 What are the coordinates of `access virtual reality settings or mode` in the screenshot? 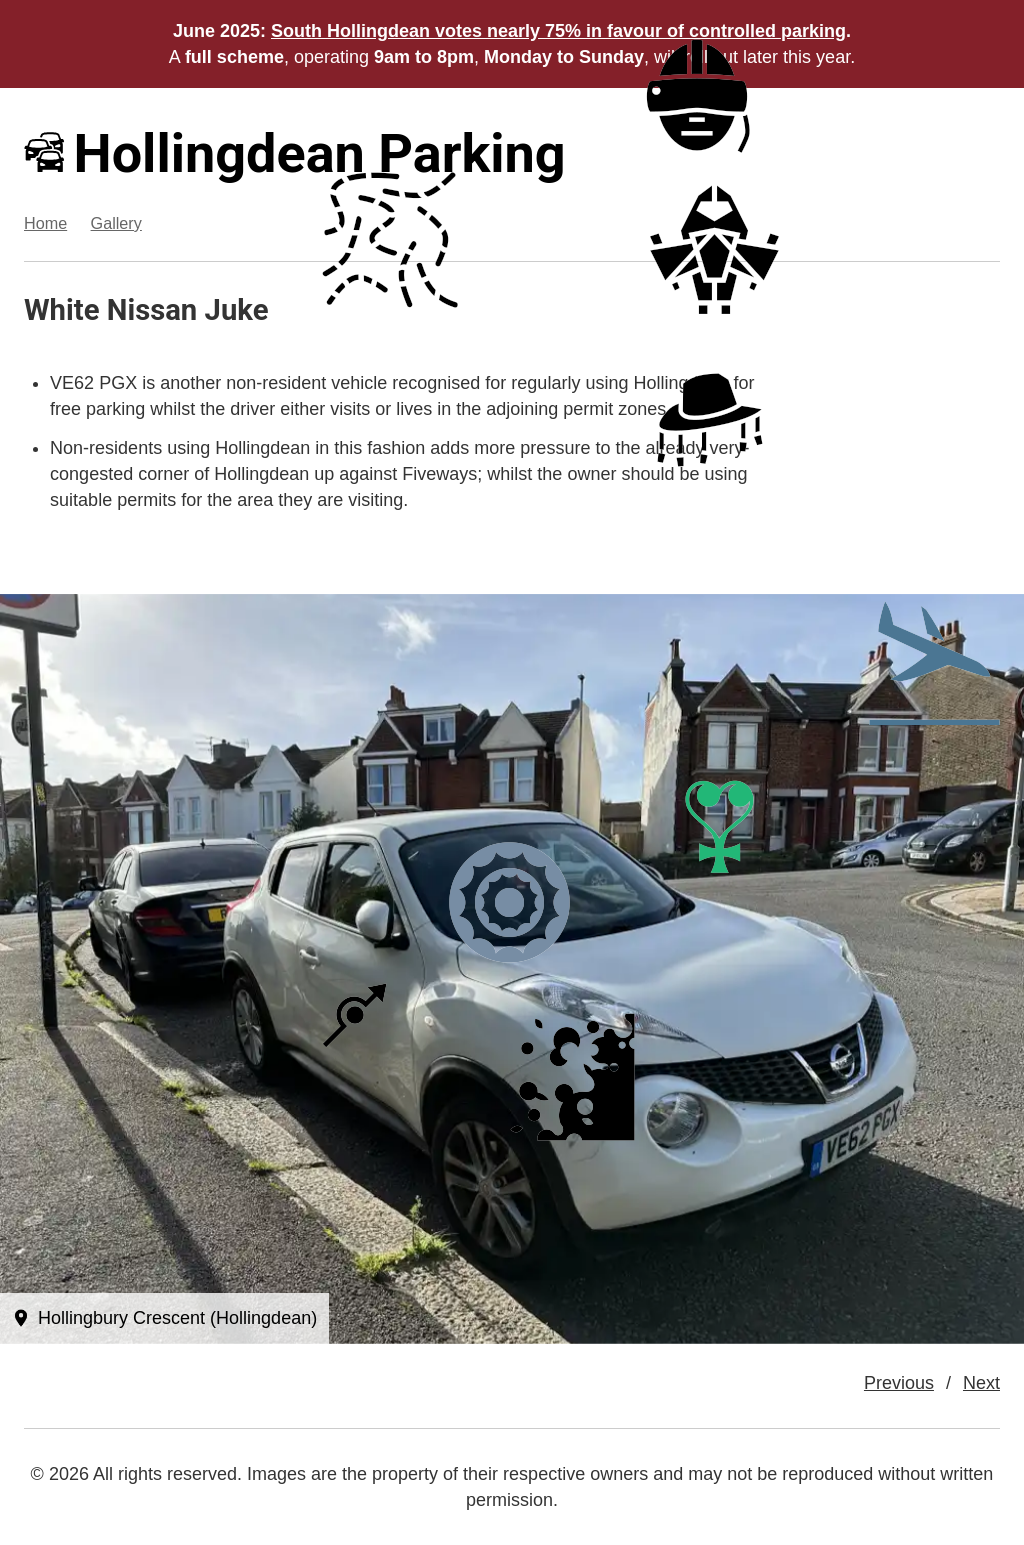 It's located at (697, 95).